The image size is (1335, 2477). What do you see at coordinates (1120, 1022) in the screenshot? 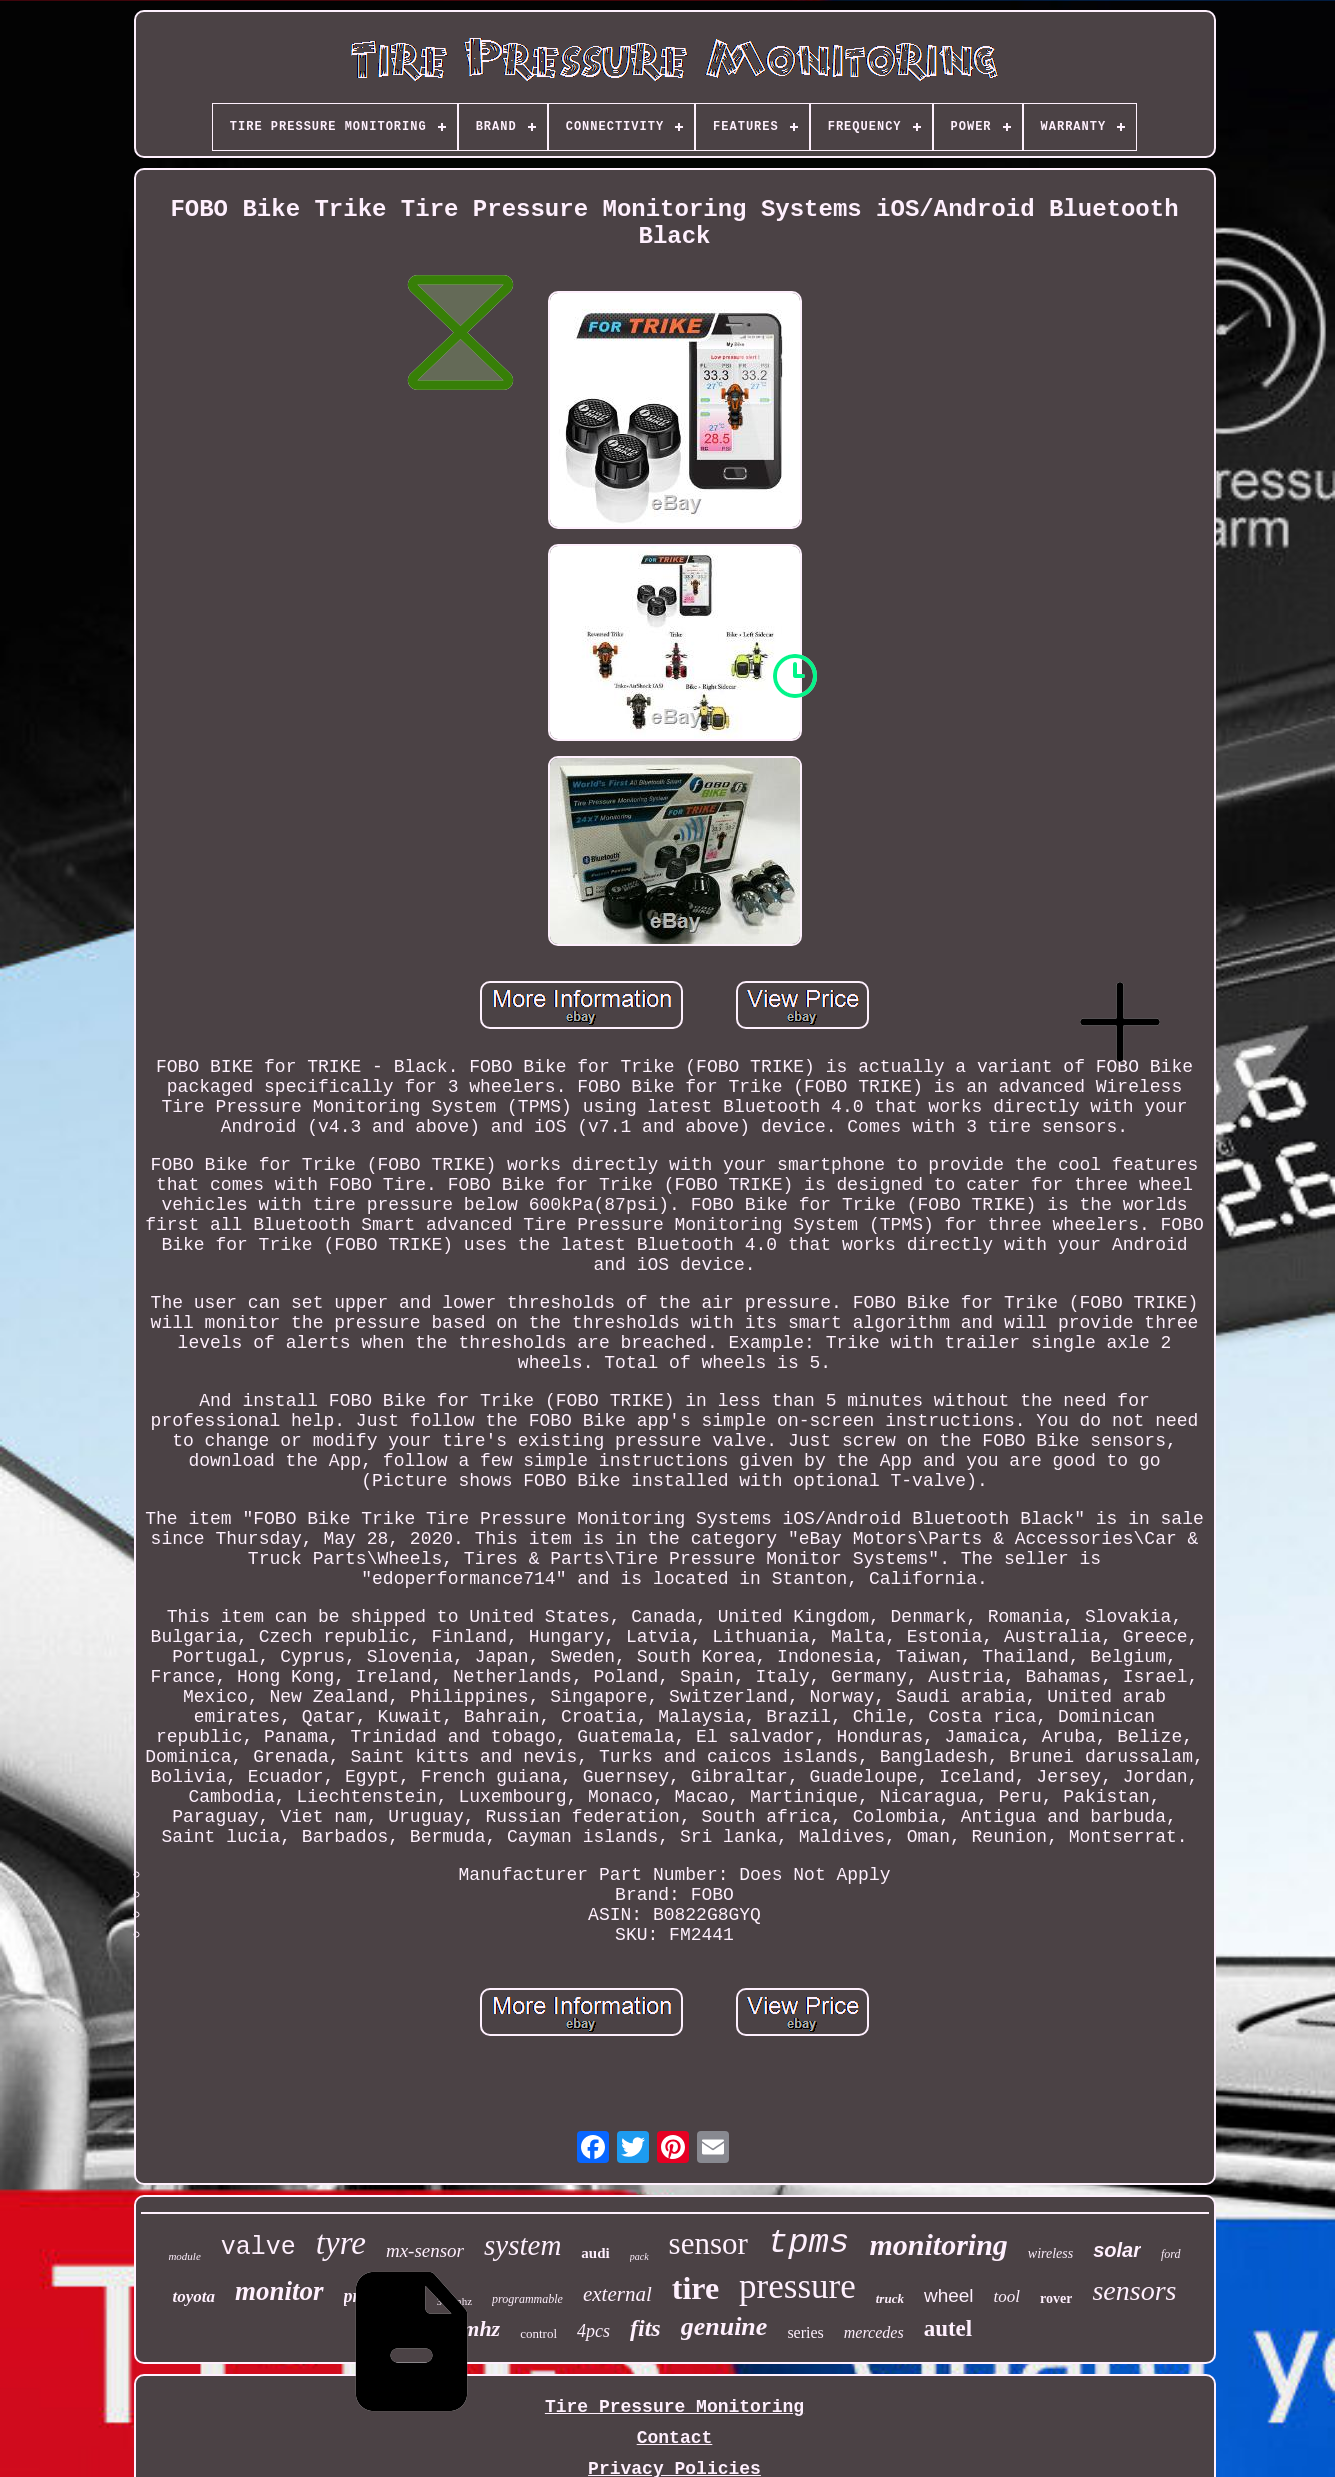
I see `add a new item` at bounding box center [1120, 1022].